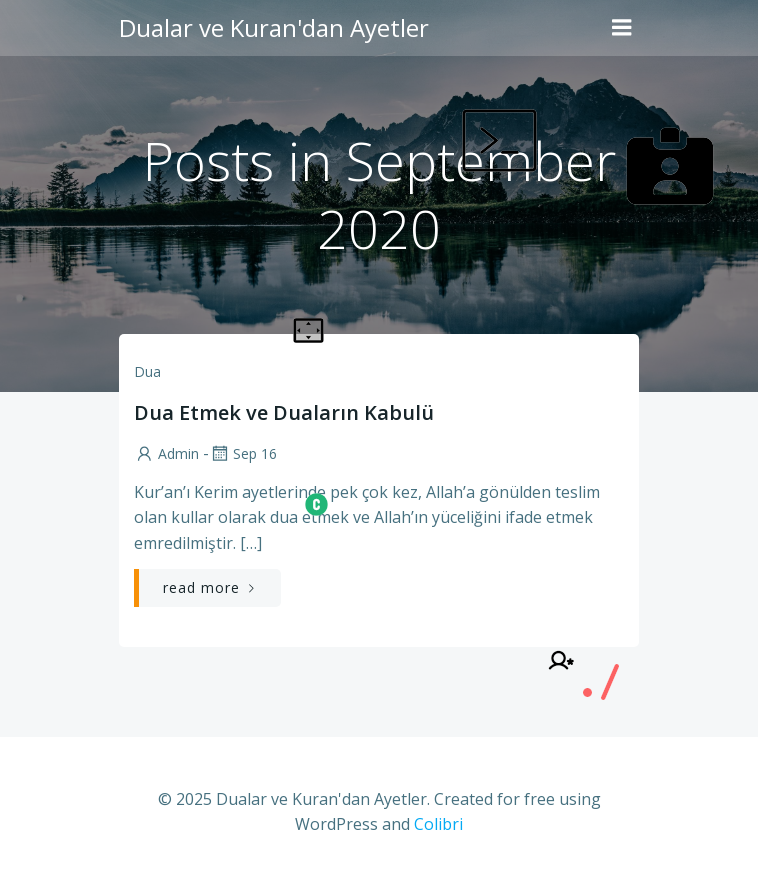 This screenshot has width=758, height=888. Describe the element at coordinates (316, 504) in the screenshot. I see `indicates copyright status` at that location.